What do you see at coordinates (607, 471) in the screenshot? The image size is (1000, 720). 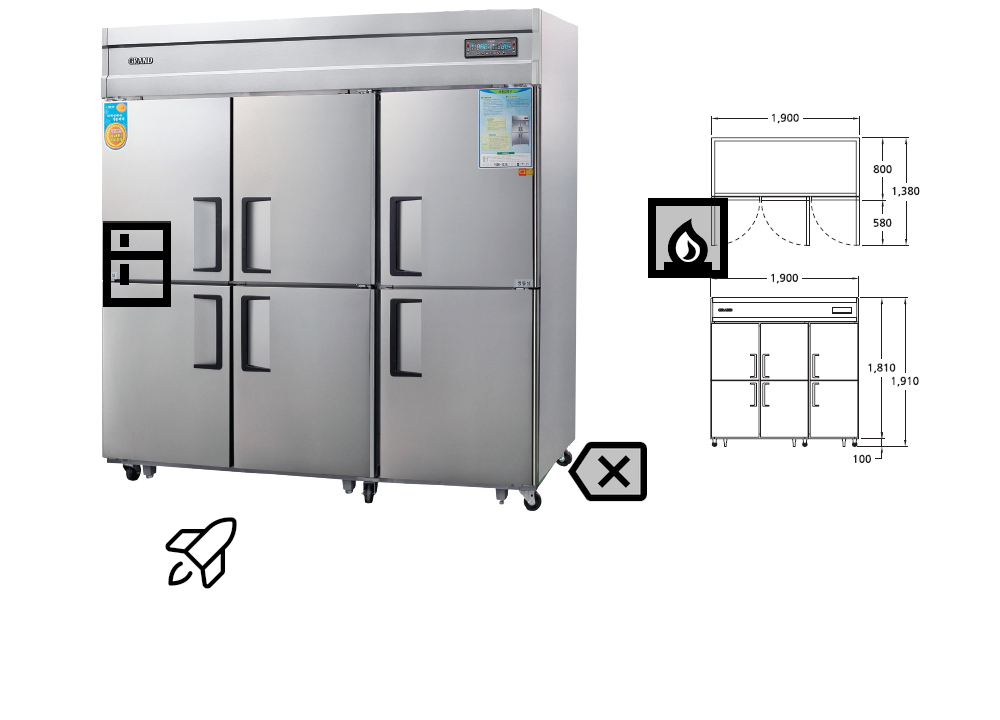 I see `delete the last character entered` at bounding box center [607, 471].